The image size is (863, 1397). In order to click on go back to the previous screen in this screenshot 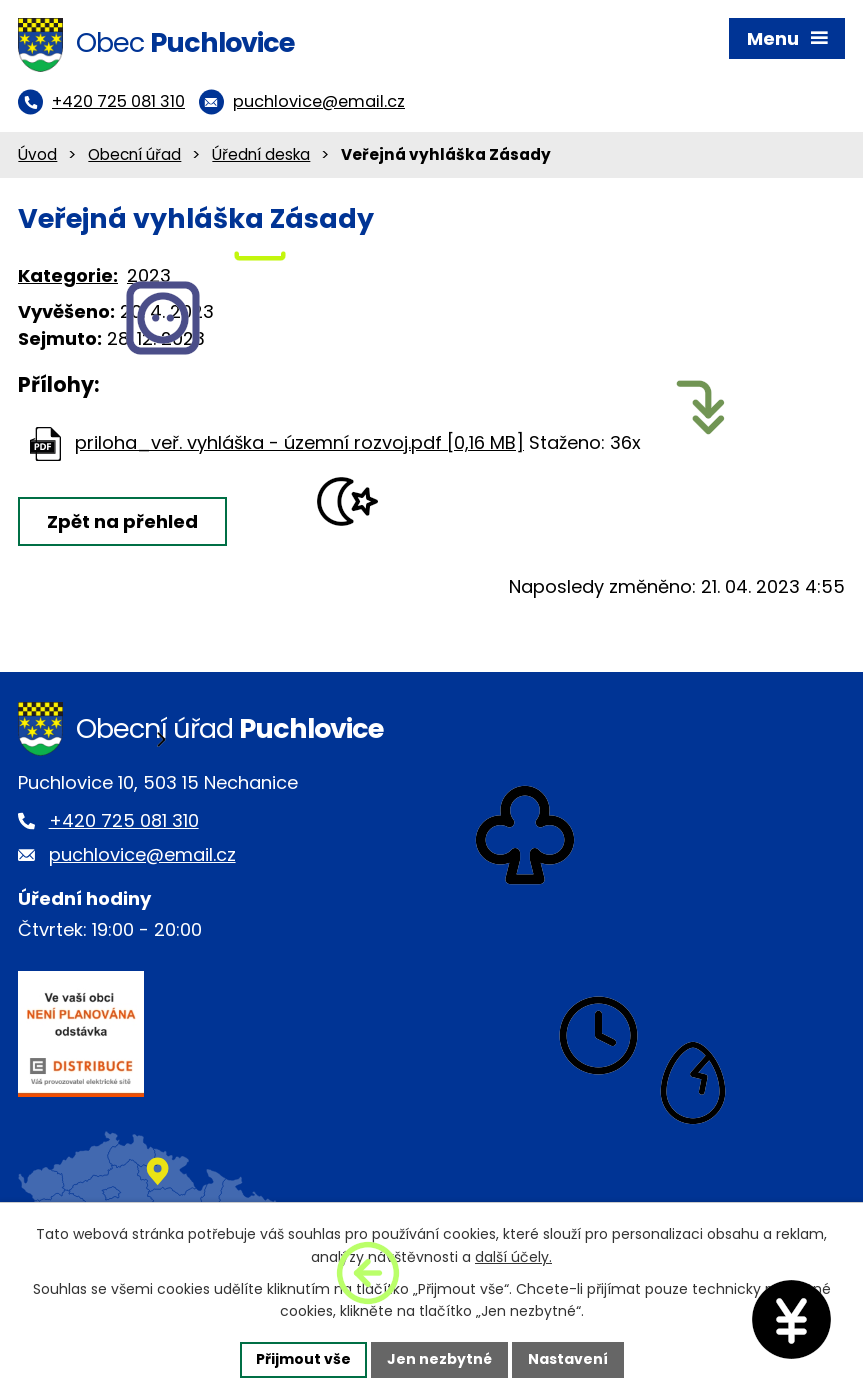, I will do `click(368, 1273)`.